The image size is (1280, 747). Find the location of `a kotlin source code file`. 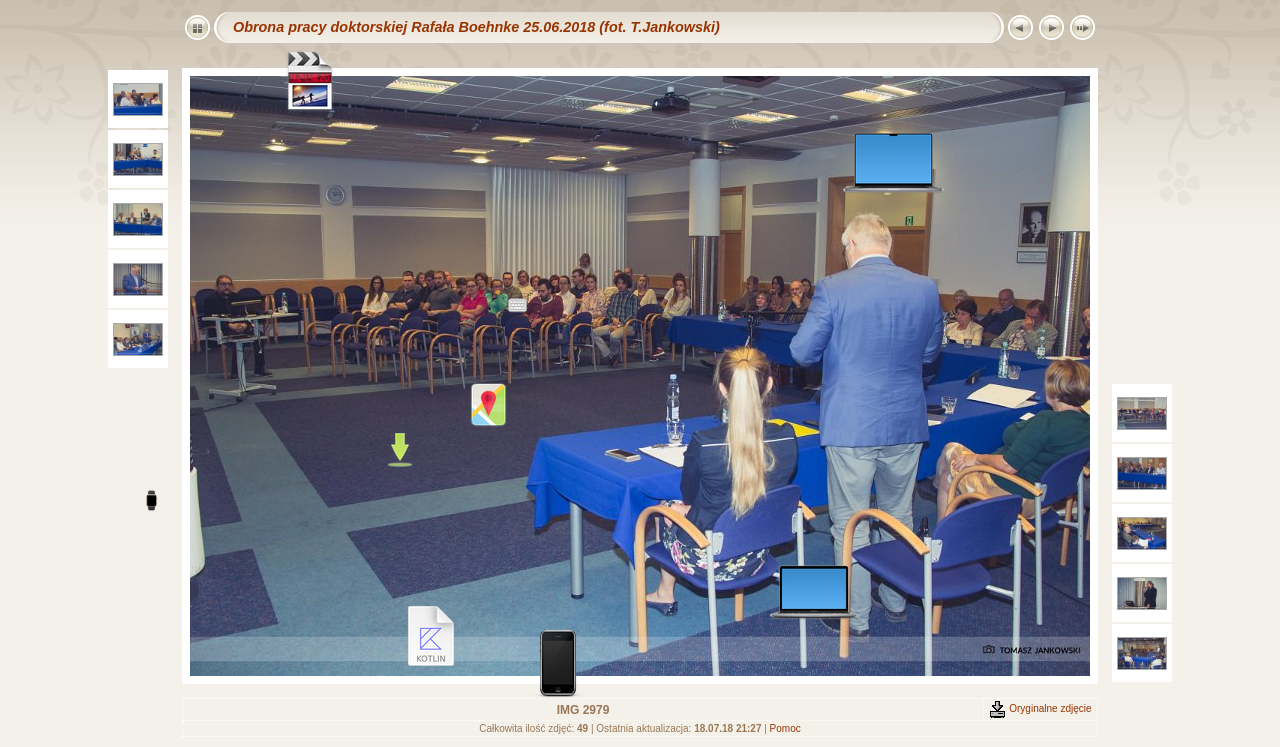

a kotlin source code file is located at coordinates (431, 637).